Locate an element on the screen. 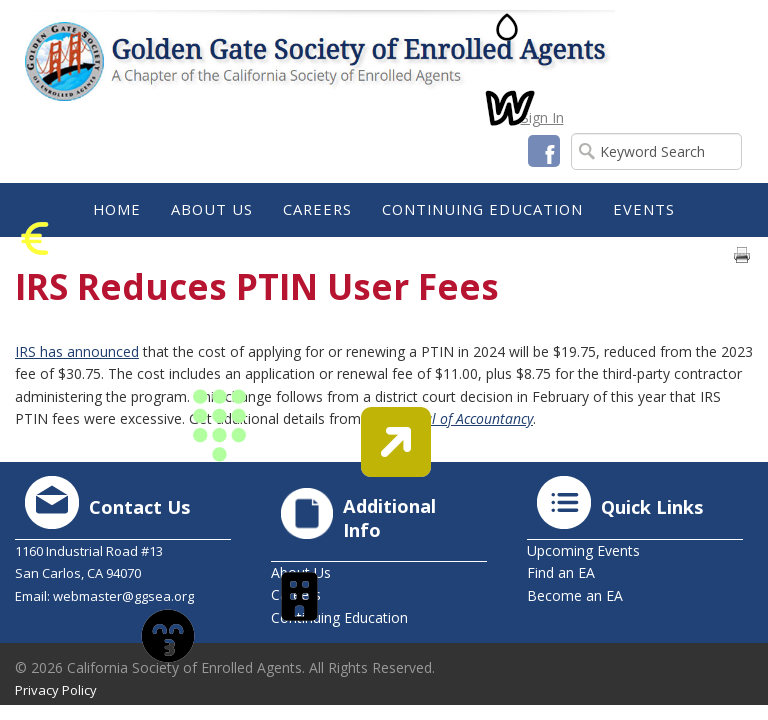 Image resolution: width=768 pixels, height=720 pixels. open the phone dialer is located at coordinates (219, 425).